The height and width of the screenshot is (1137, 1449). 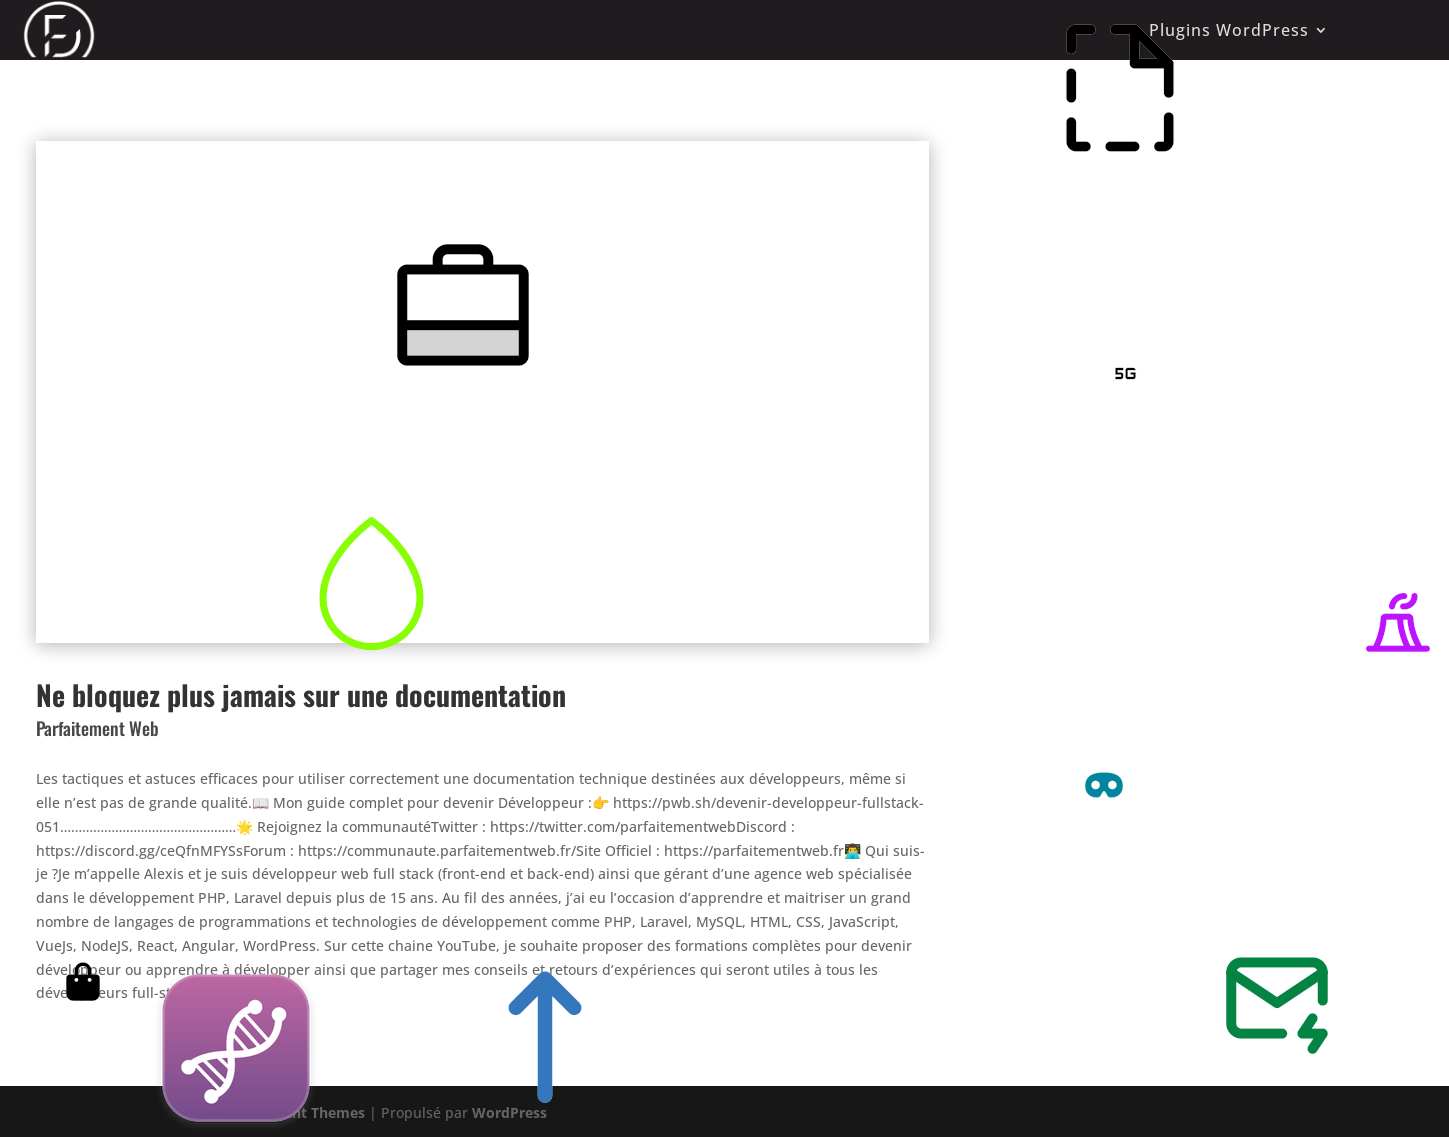 I want to click on indicates a draft or incomplete file, so click(x=1120, y=88).